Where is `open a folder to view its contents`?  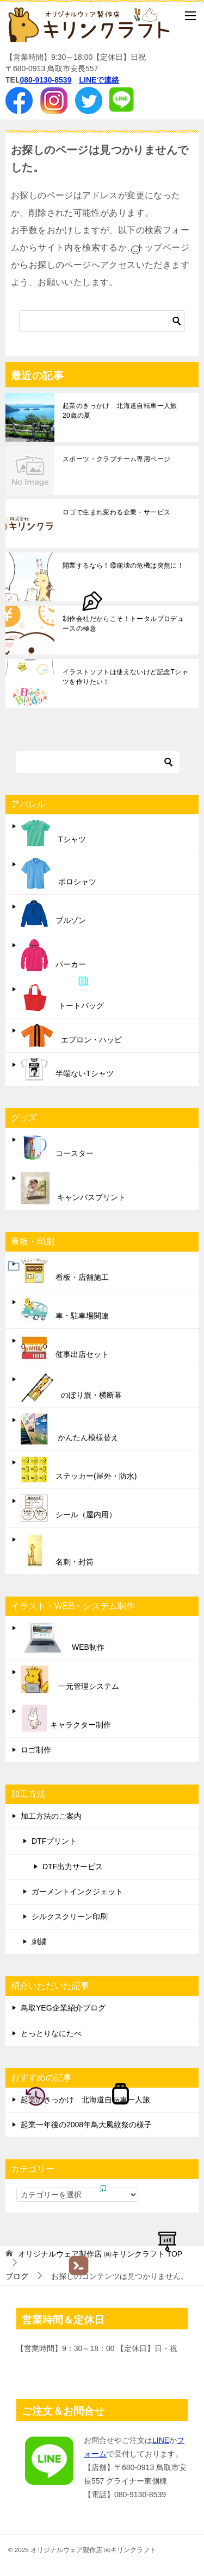 open a folder to view its contents is located at coordinates (14, 1266).